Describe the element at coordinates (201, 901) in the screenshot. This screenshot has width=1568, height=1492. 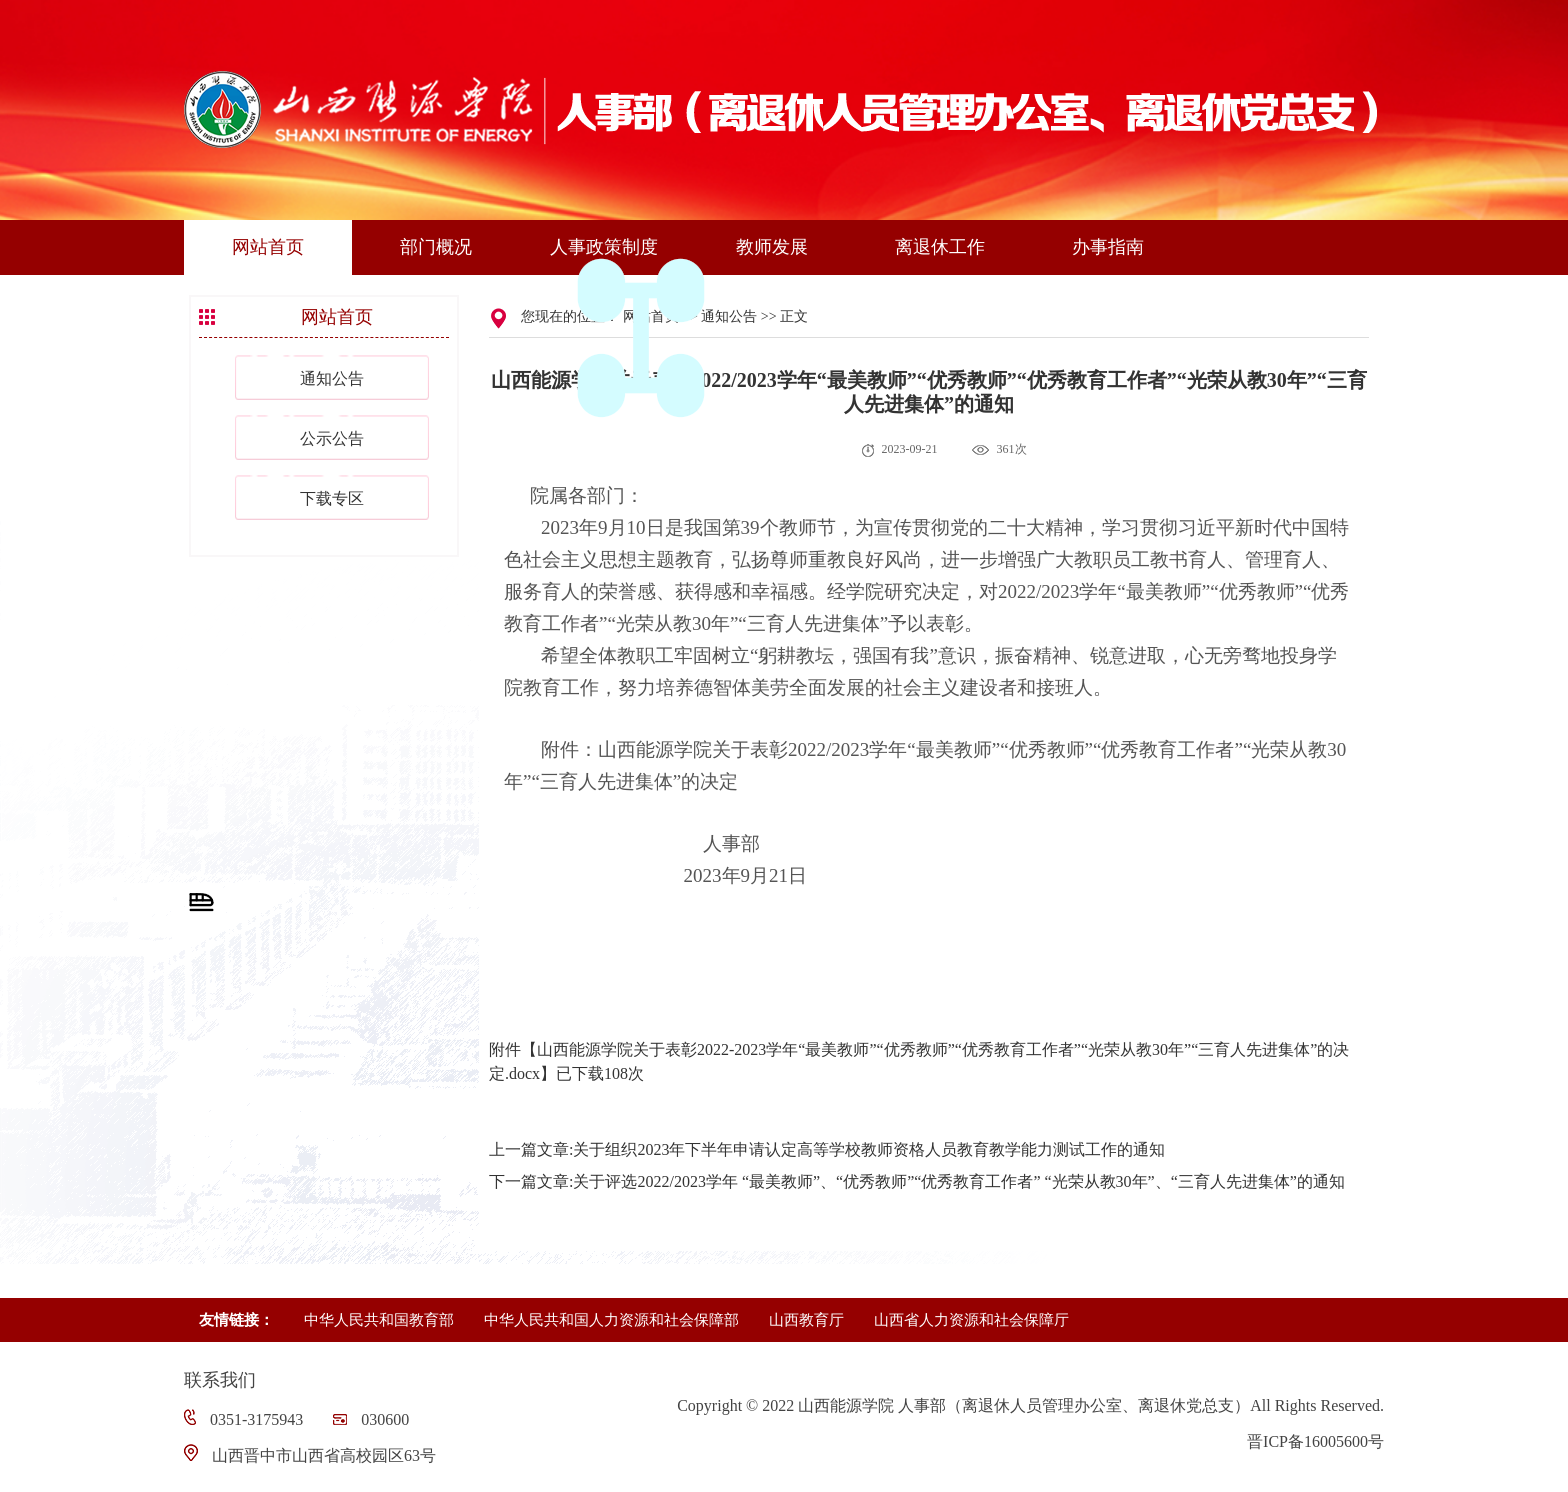
I see `view train schedules or railway options` at that location.